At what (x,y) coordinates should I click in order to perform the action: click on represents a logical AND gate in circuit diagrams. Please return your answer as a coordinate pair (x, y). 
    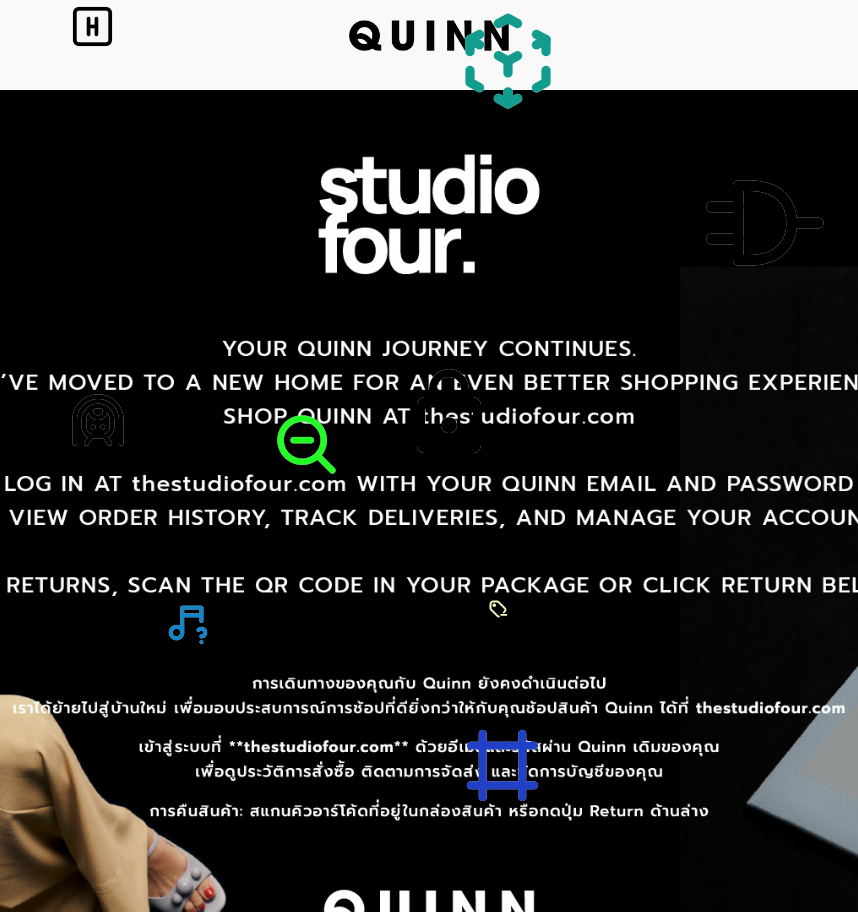
    Looking at the image, I should click on (765, 223).